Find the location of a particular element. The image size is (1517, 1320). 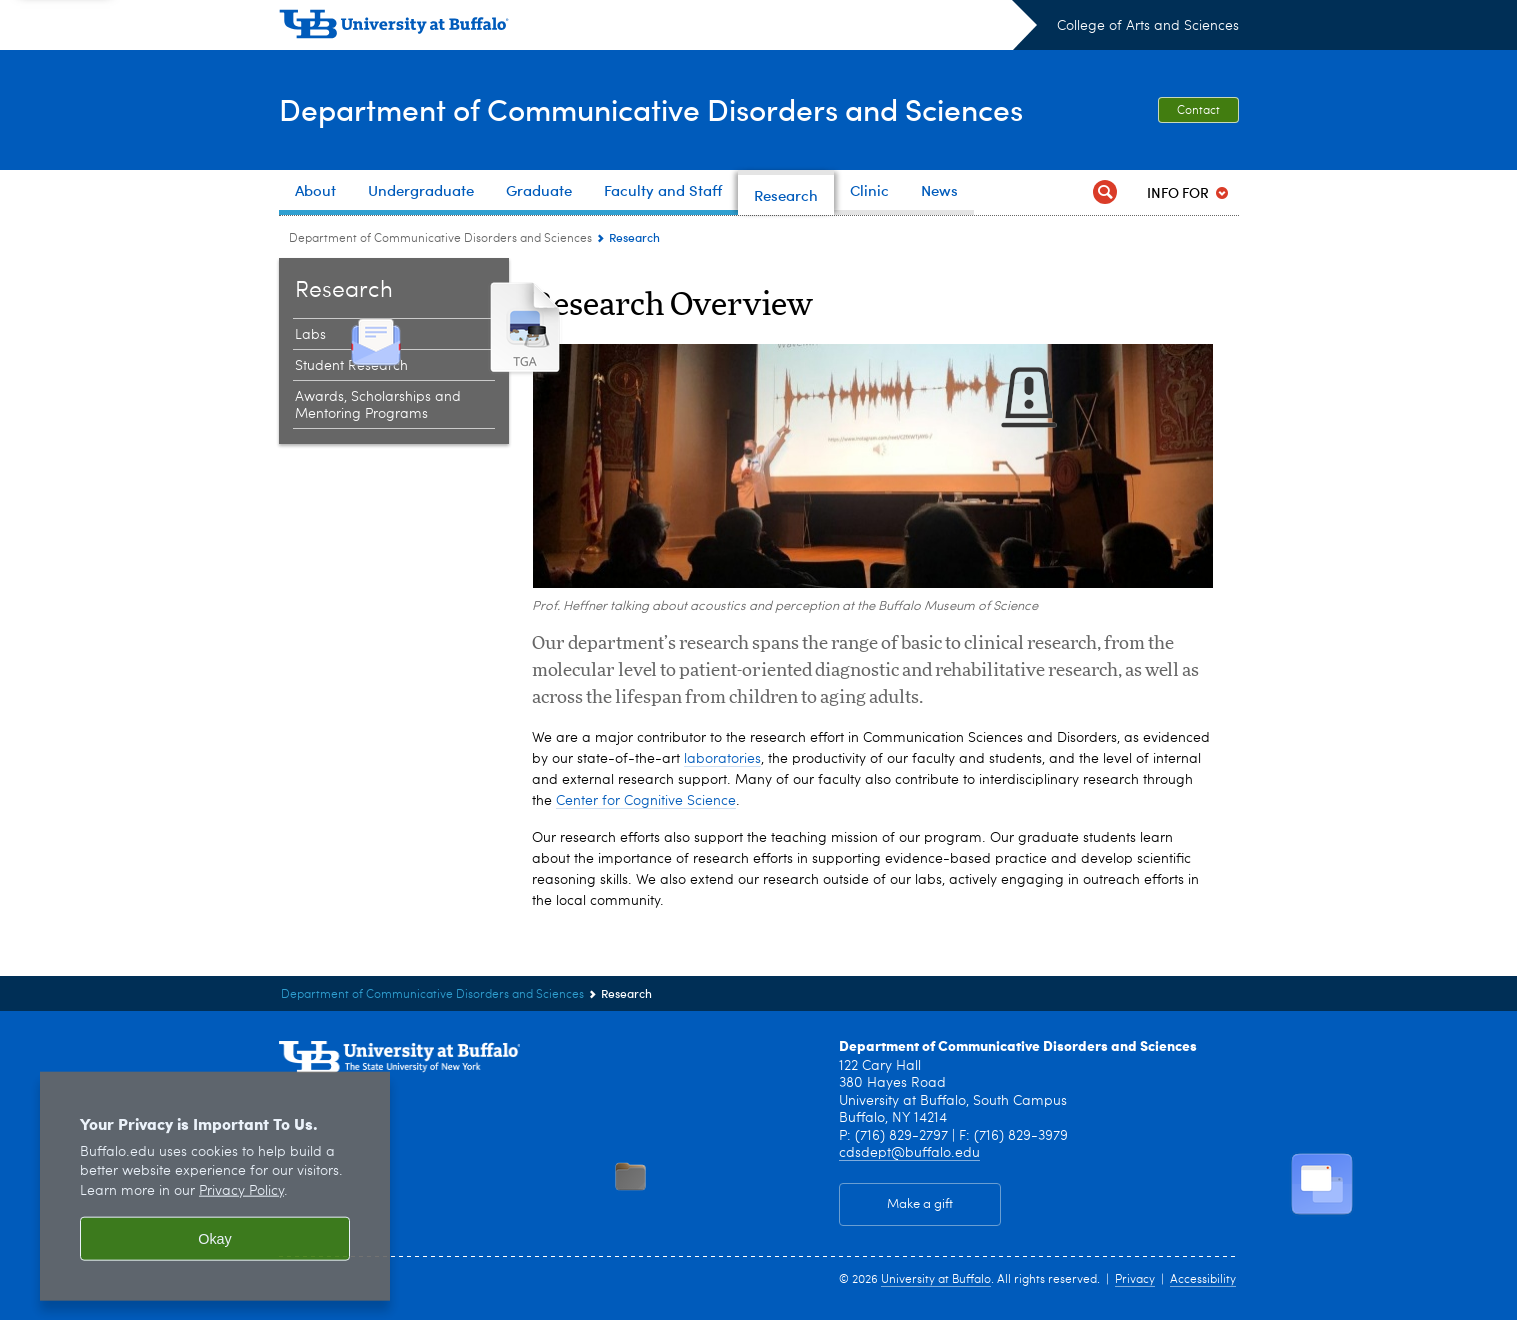

indicates a system error or crash report is located at coordinates (1029, 395).